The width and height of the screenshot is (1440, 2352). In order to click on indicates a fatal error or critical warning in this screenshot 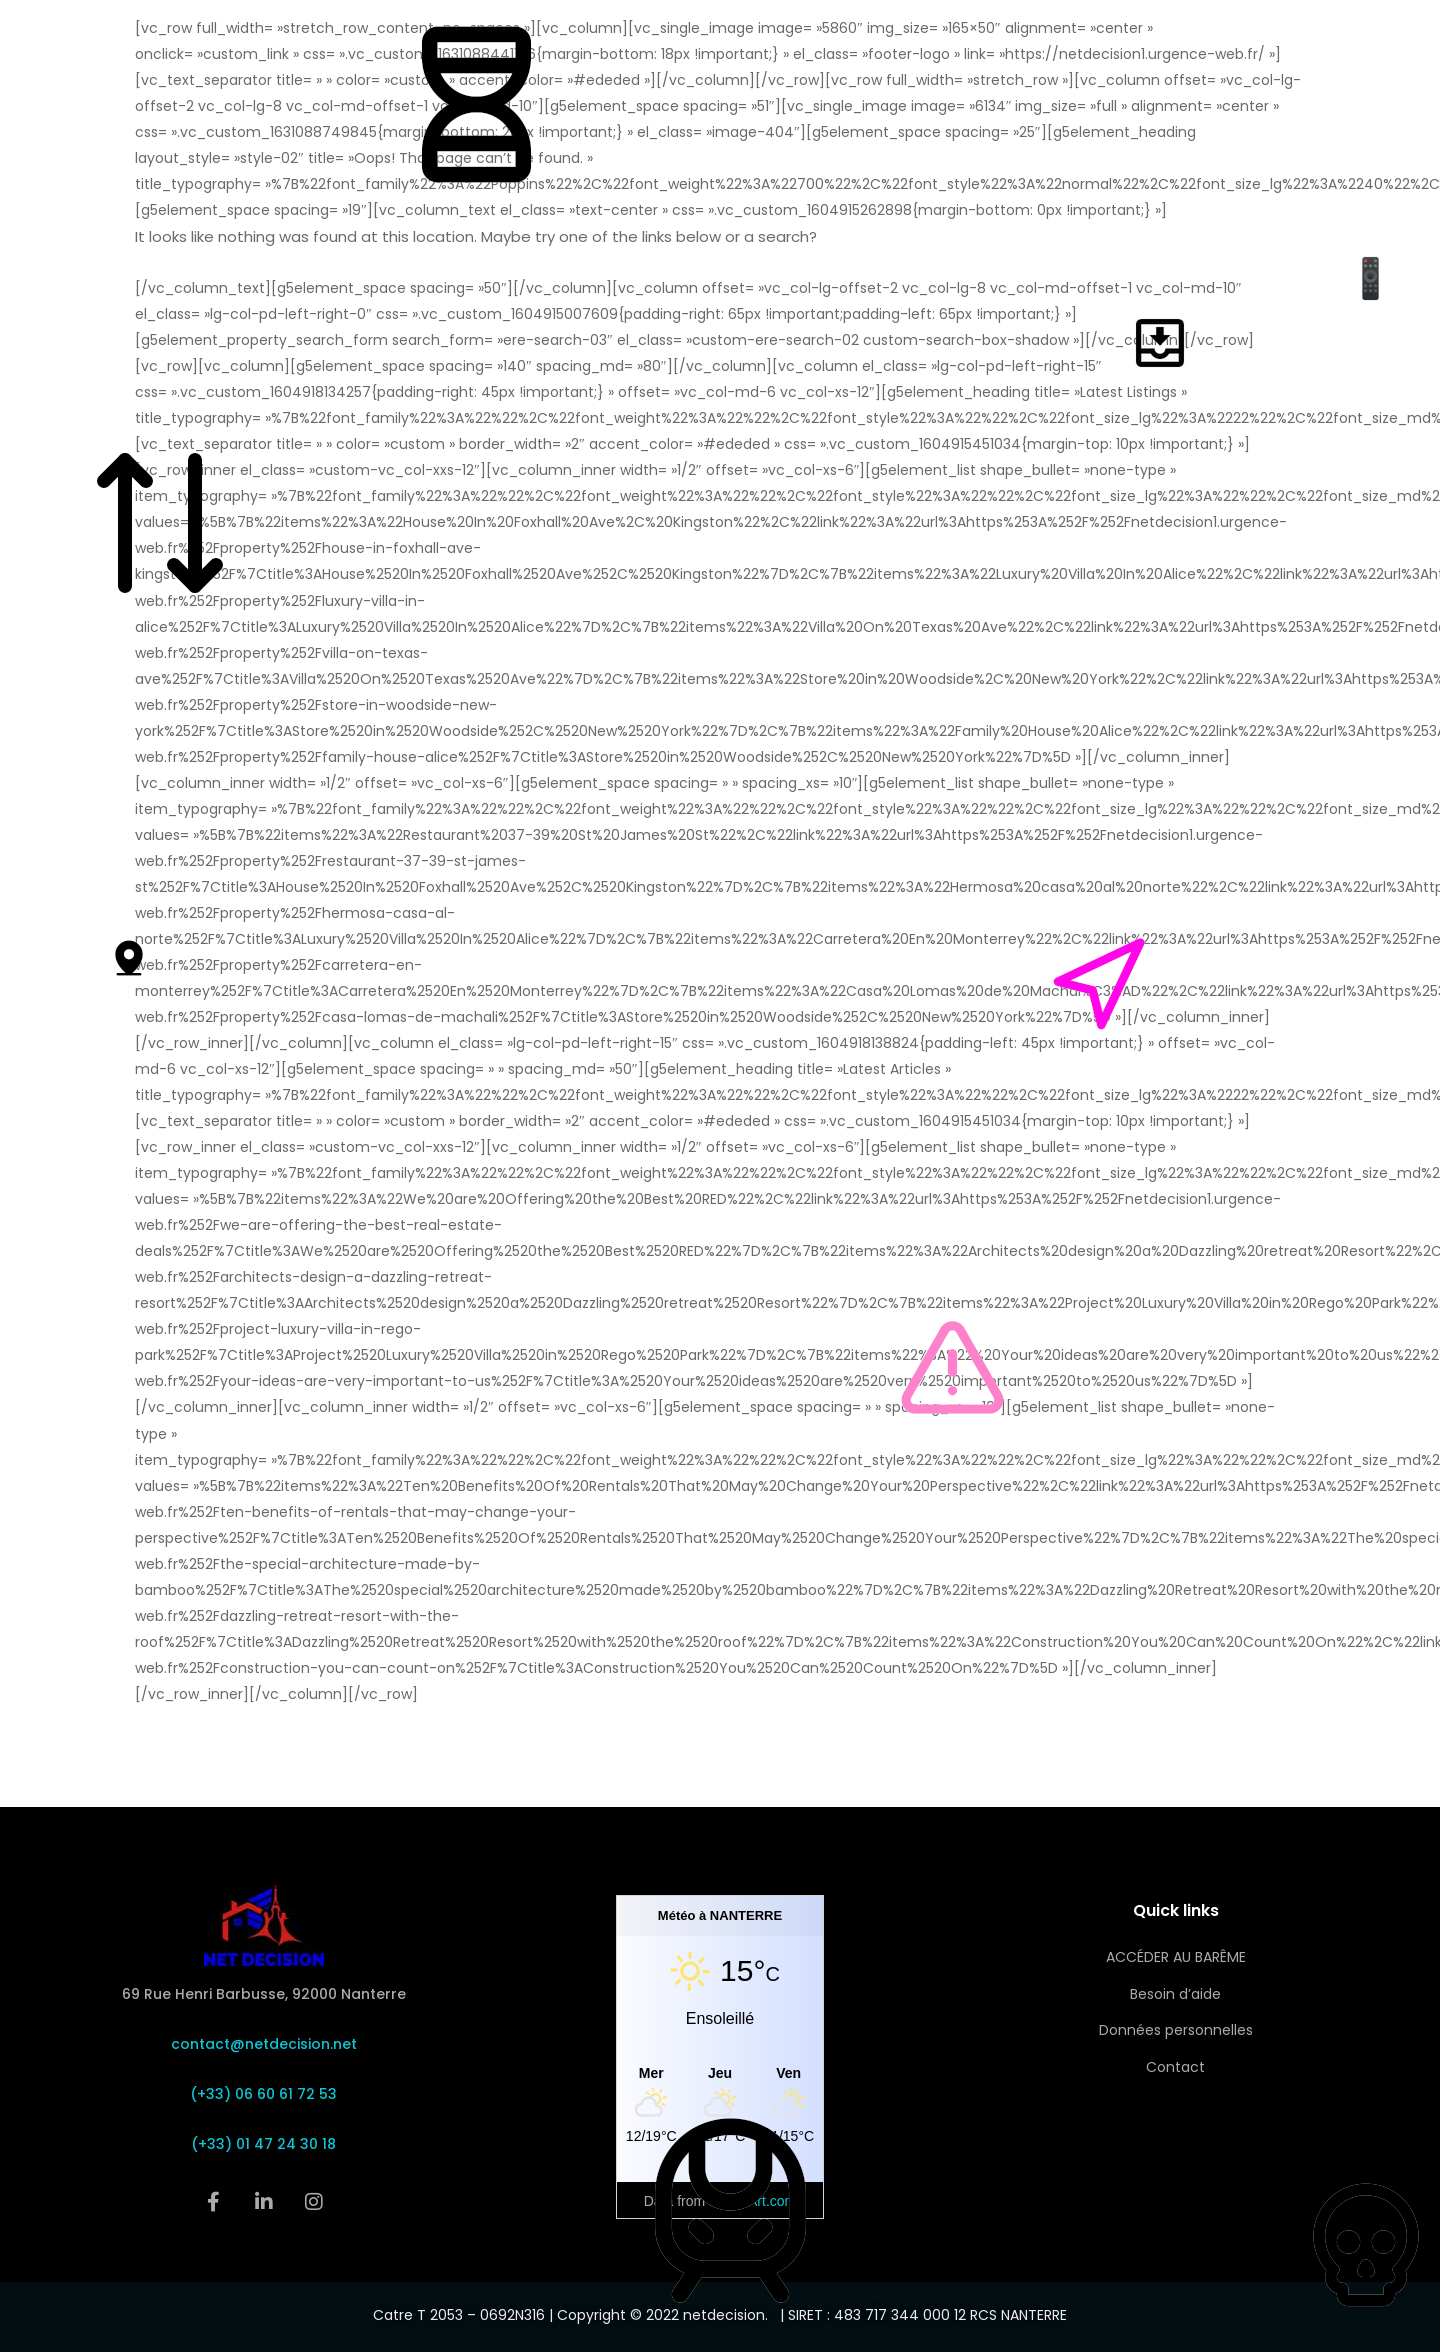, I will do `click(1366, 2242)`.